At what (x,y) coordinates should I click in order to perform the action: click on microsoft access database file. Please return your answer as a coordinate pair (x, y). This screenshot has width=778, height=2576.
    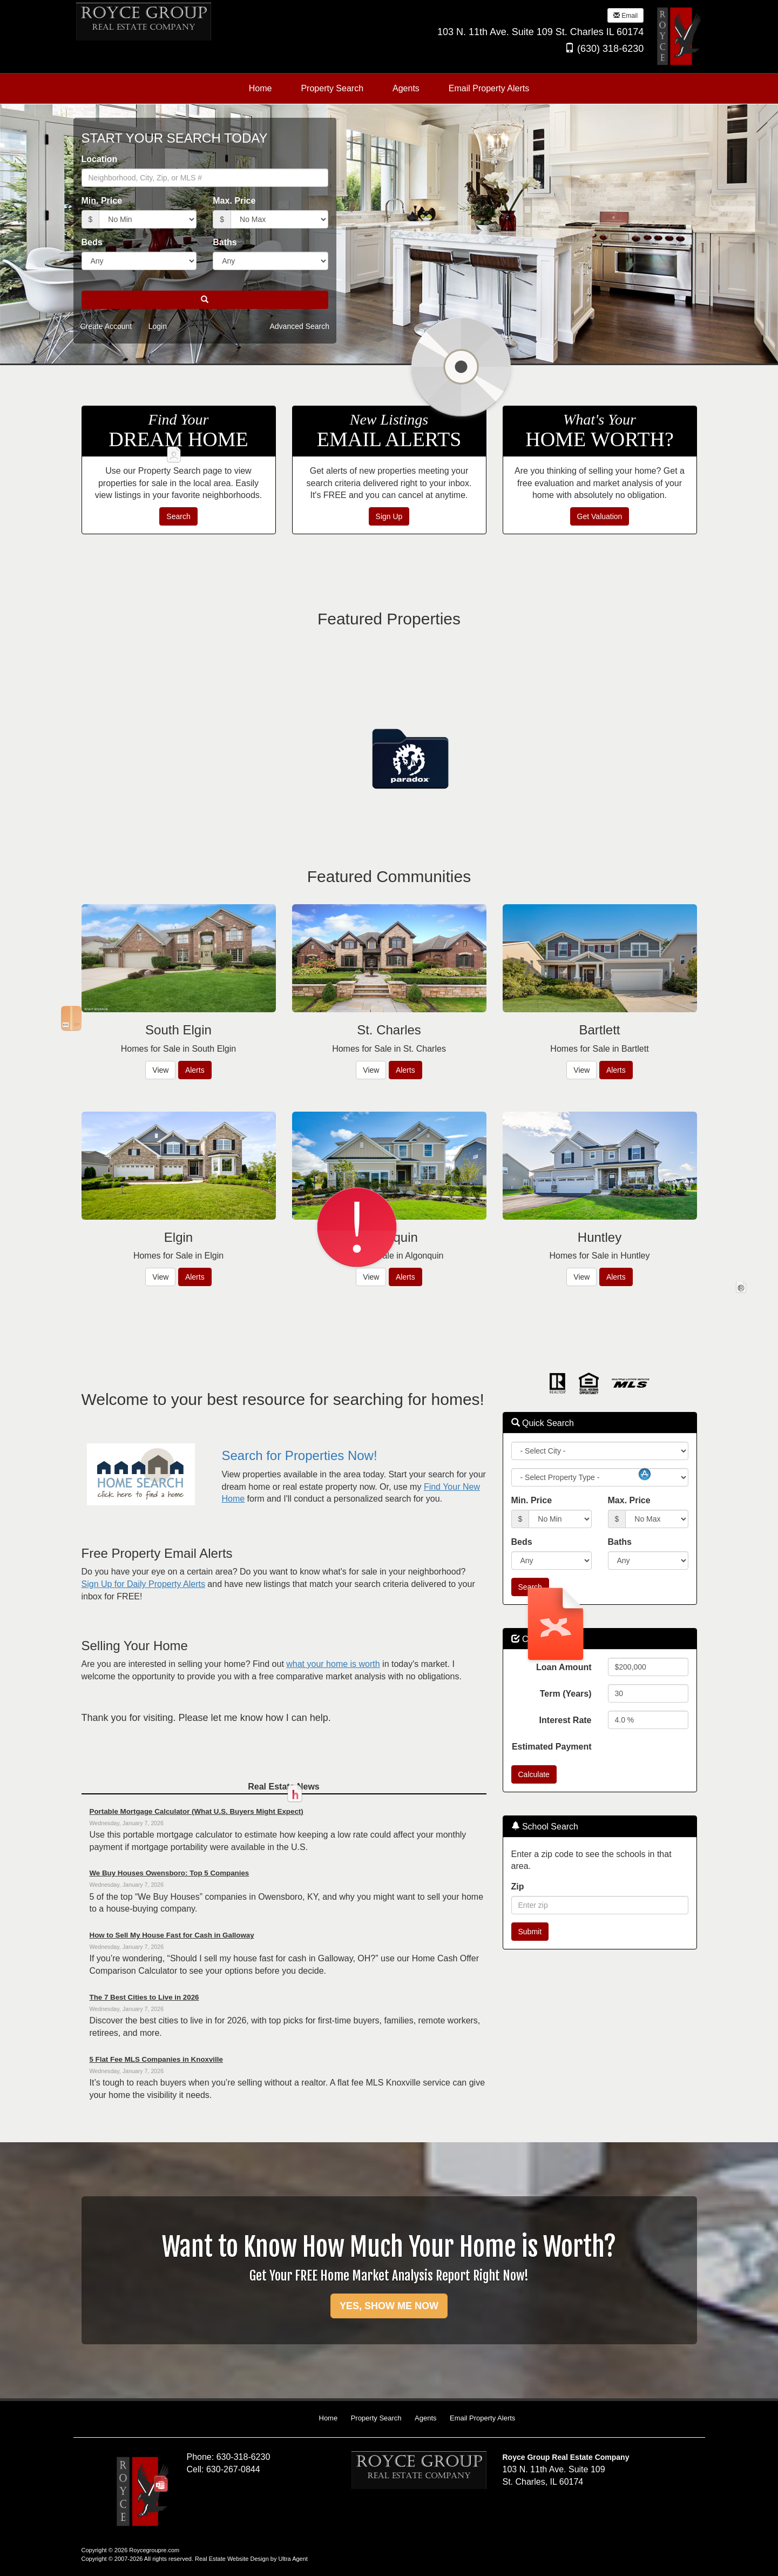
    Looking at the image, I should click on (161, 2484).